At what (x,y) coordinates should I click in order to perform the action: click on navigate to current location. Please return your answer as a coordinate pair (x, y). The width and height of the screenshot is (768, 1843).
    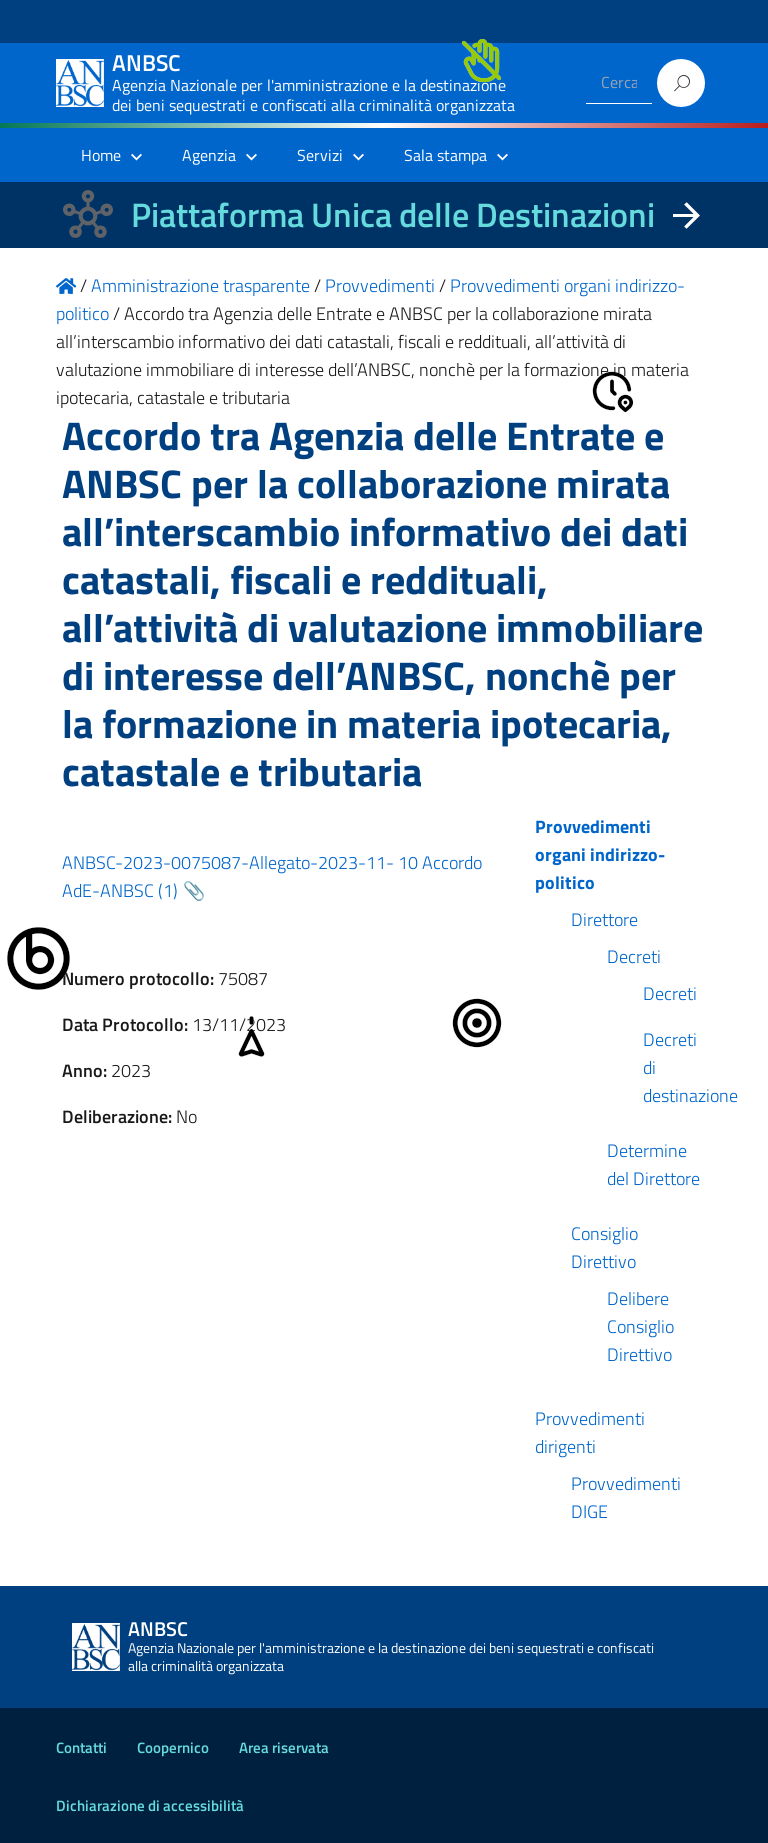
    Looking at the image, I should click on (251, 1037).